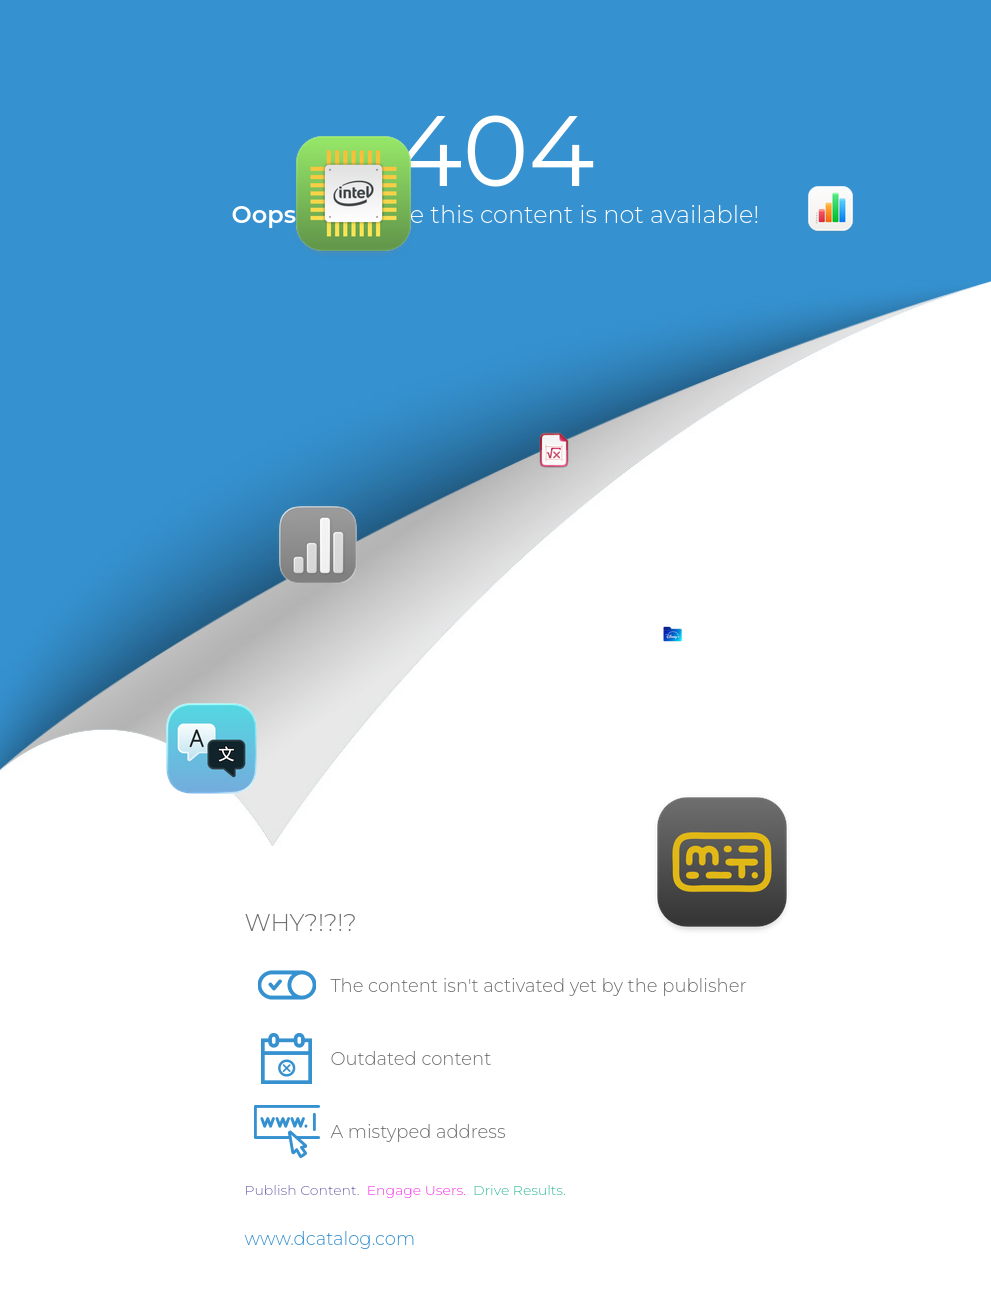  I want to click on open an opendocument formula template file, so click(554, 450).